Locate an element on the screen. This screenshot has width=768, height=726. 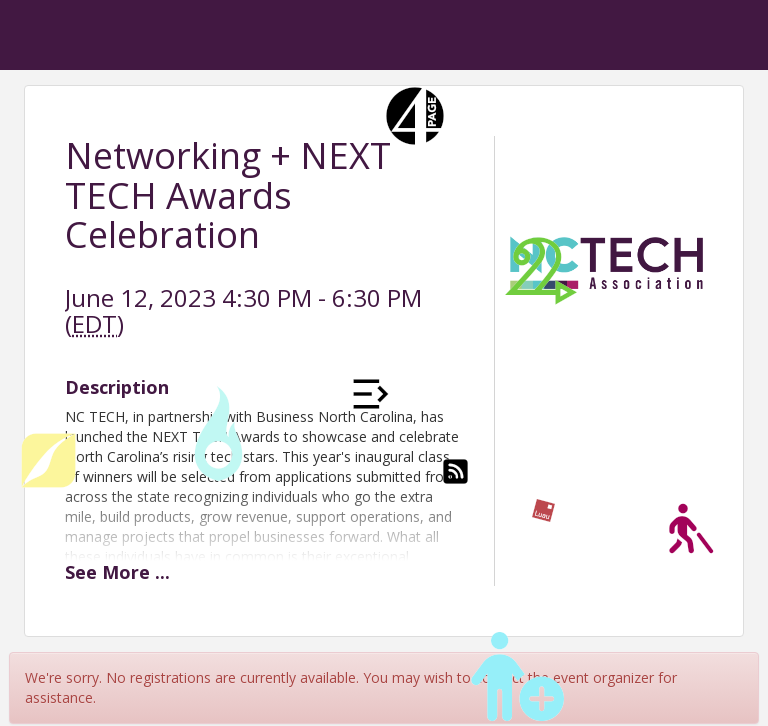
pied piper company logo is located at coordinates (48, 460).